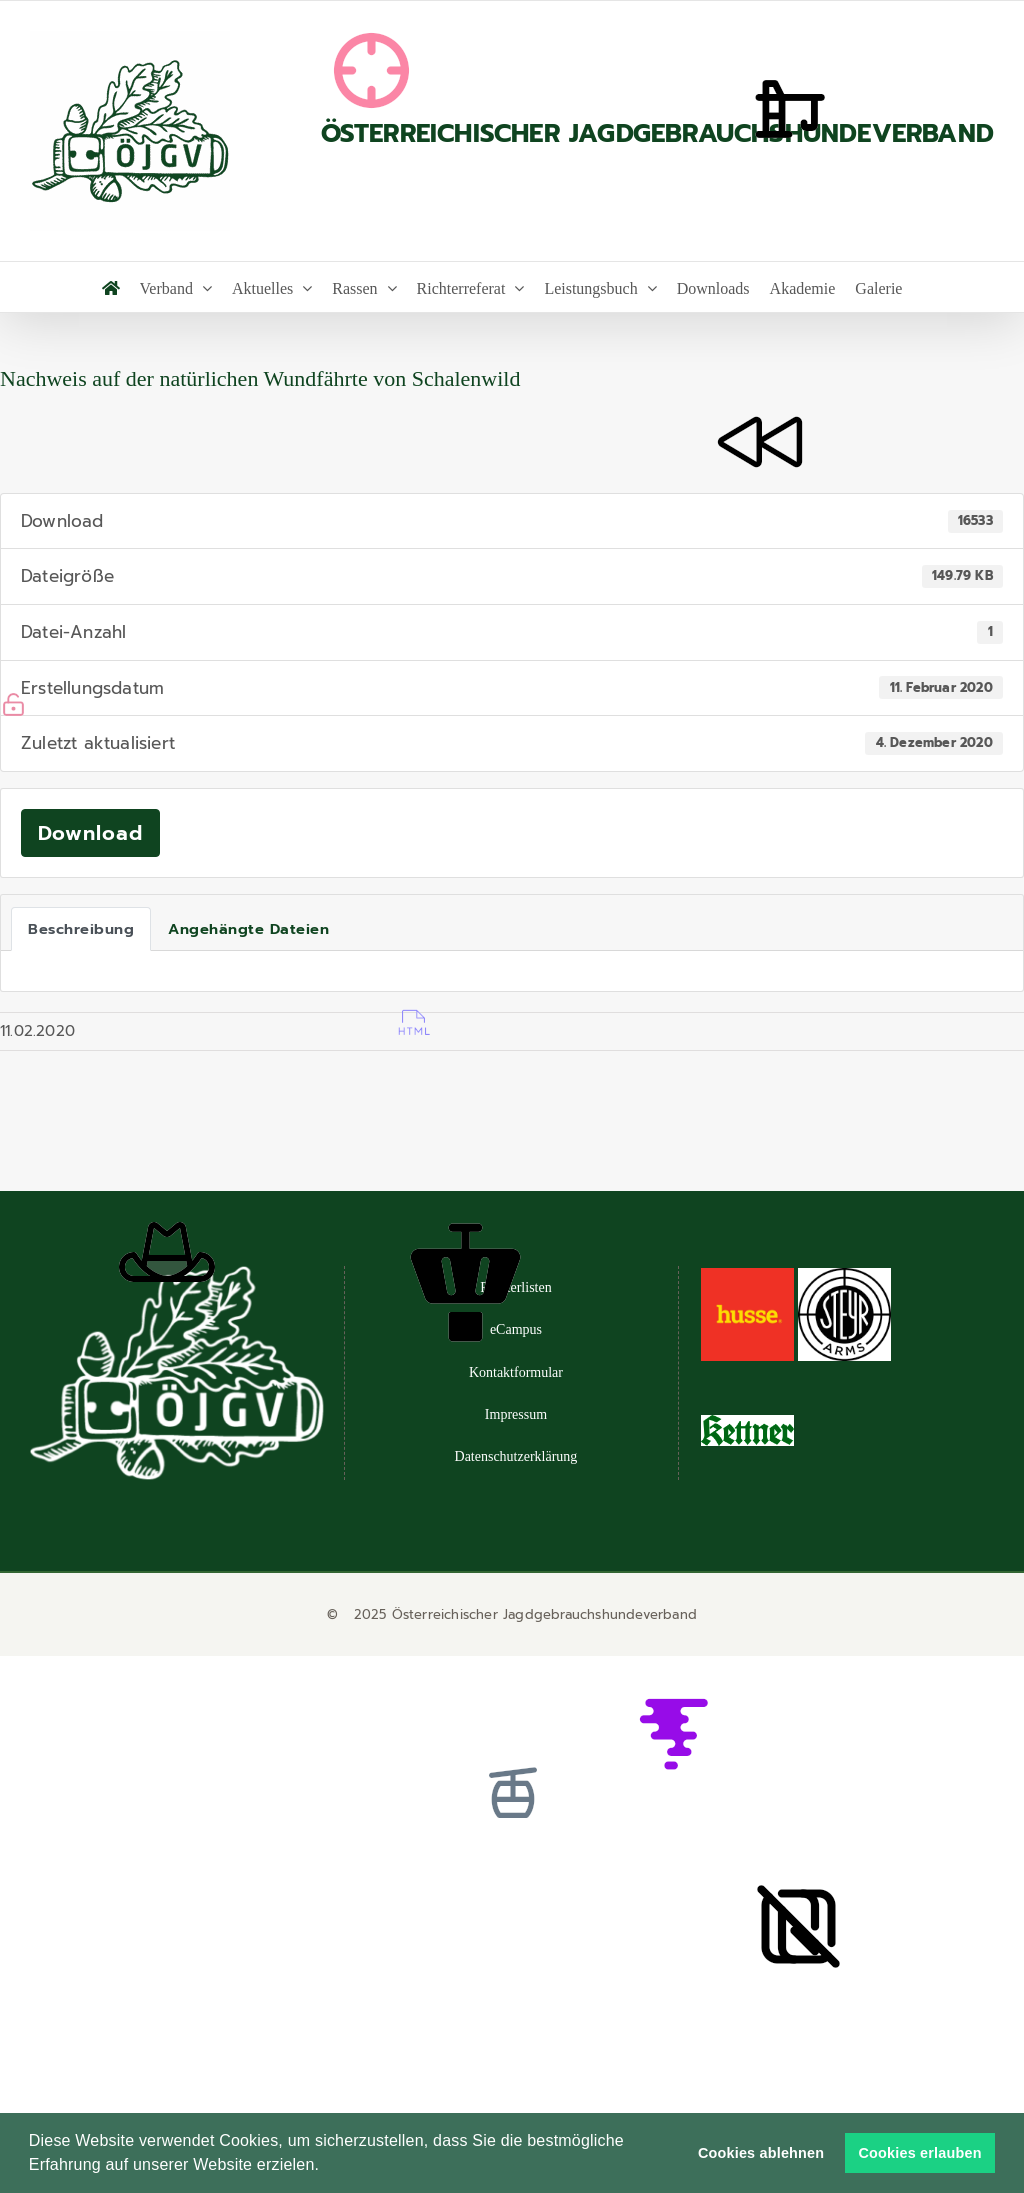  I want to click on unlock or access secured content, so click(13, 704).